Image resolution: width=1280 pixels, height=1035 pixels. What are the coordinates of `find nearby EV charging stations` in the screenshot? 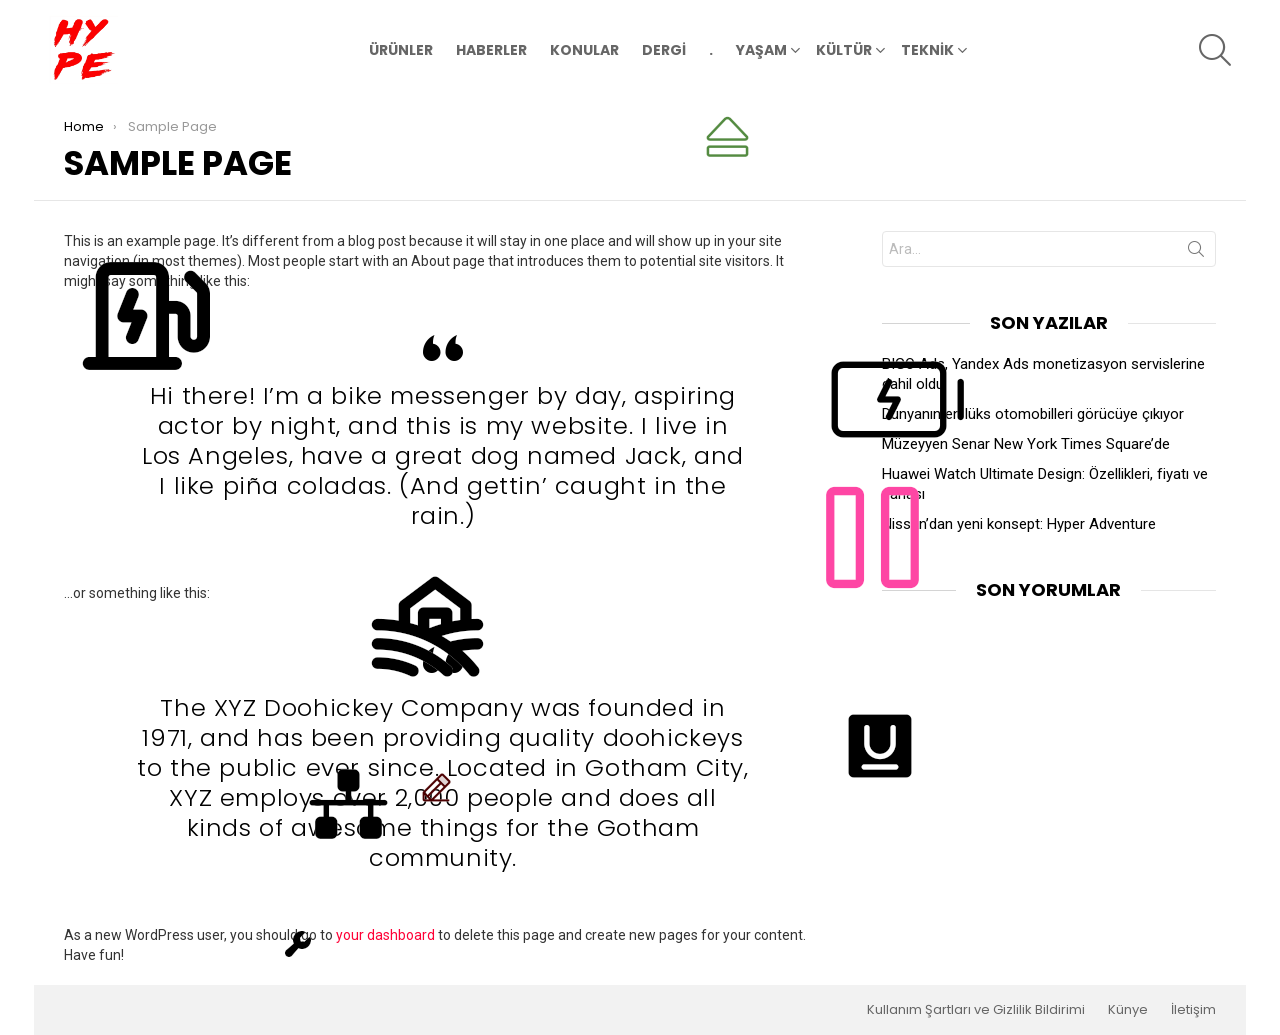 It's located at (141, 316).